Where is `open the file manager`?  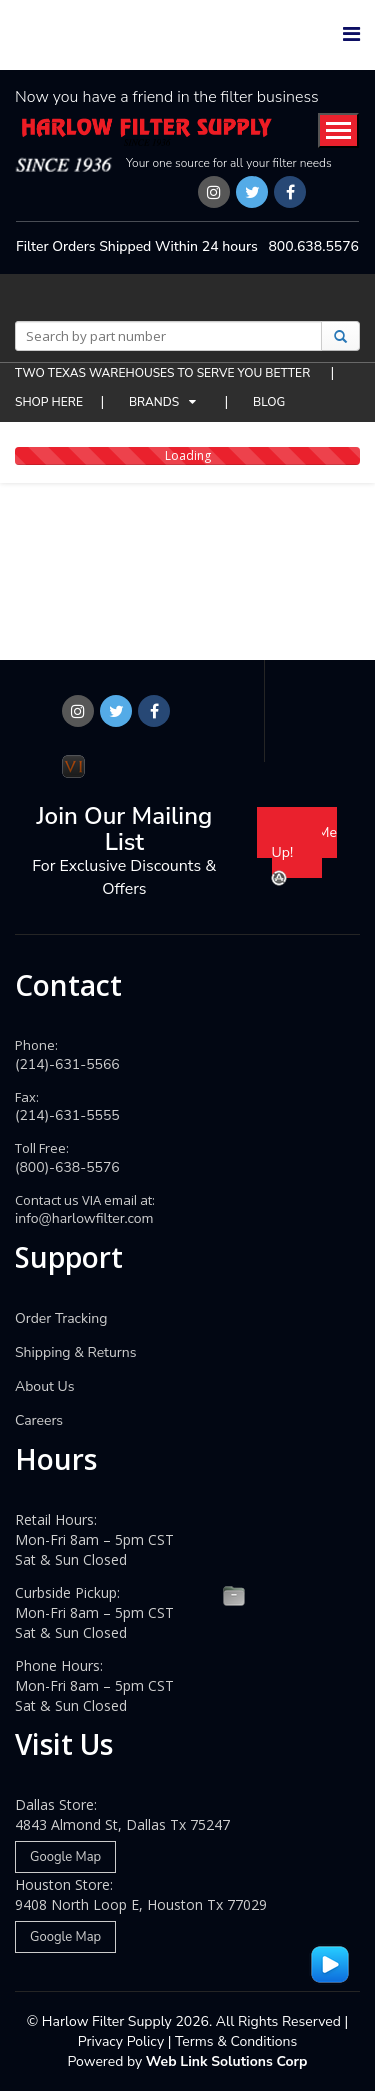 open the file manager is located at coordinates (234, 1596).